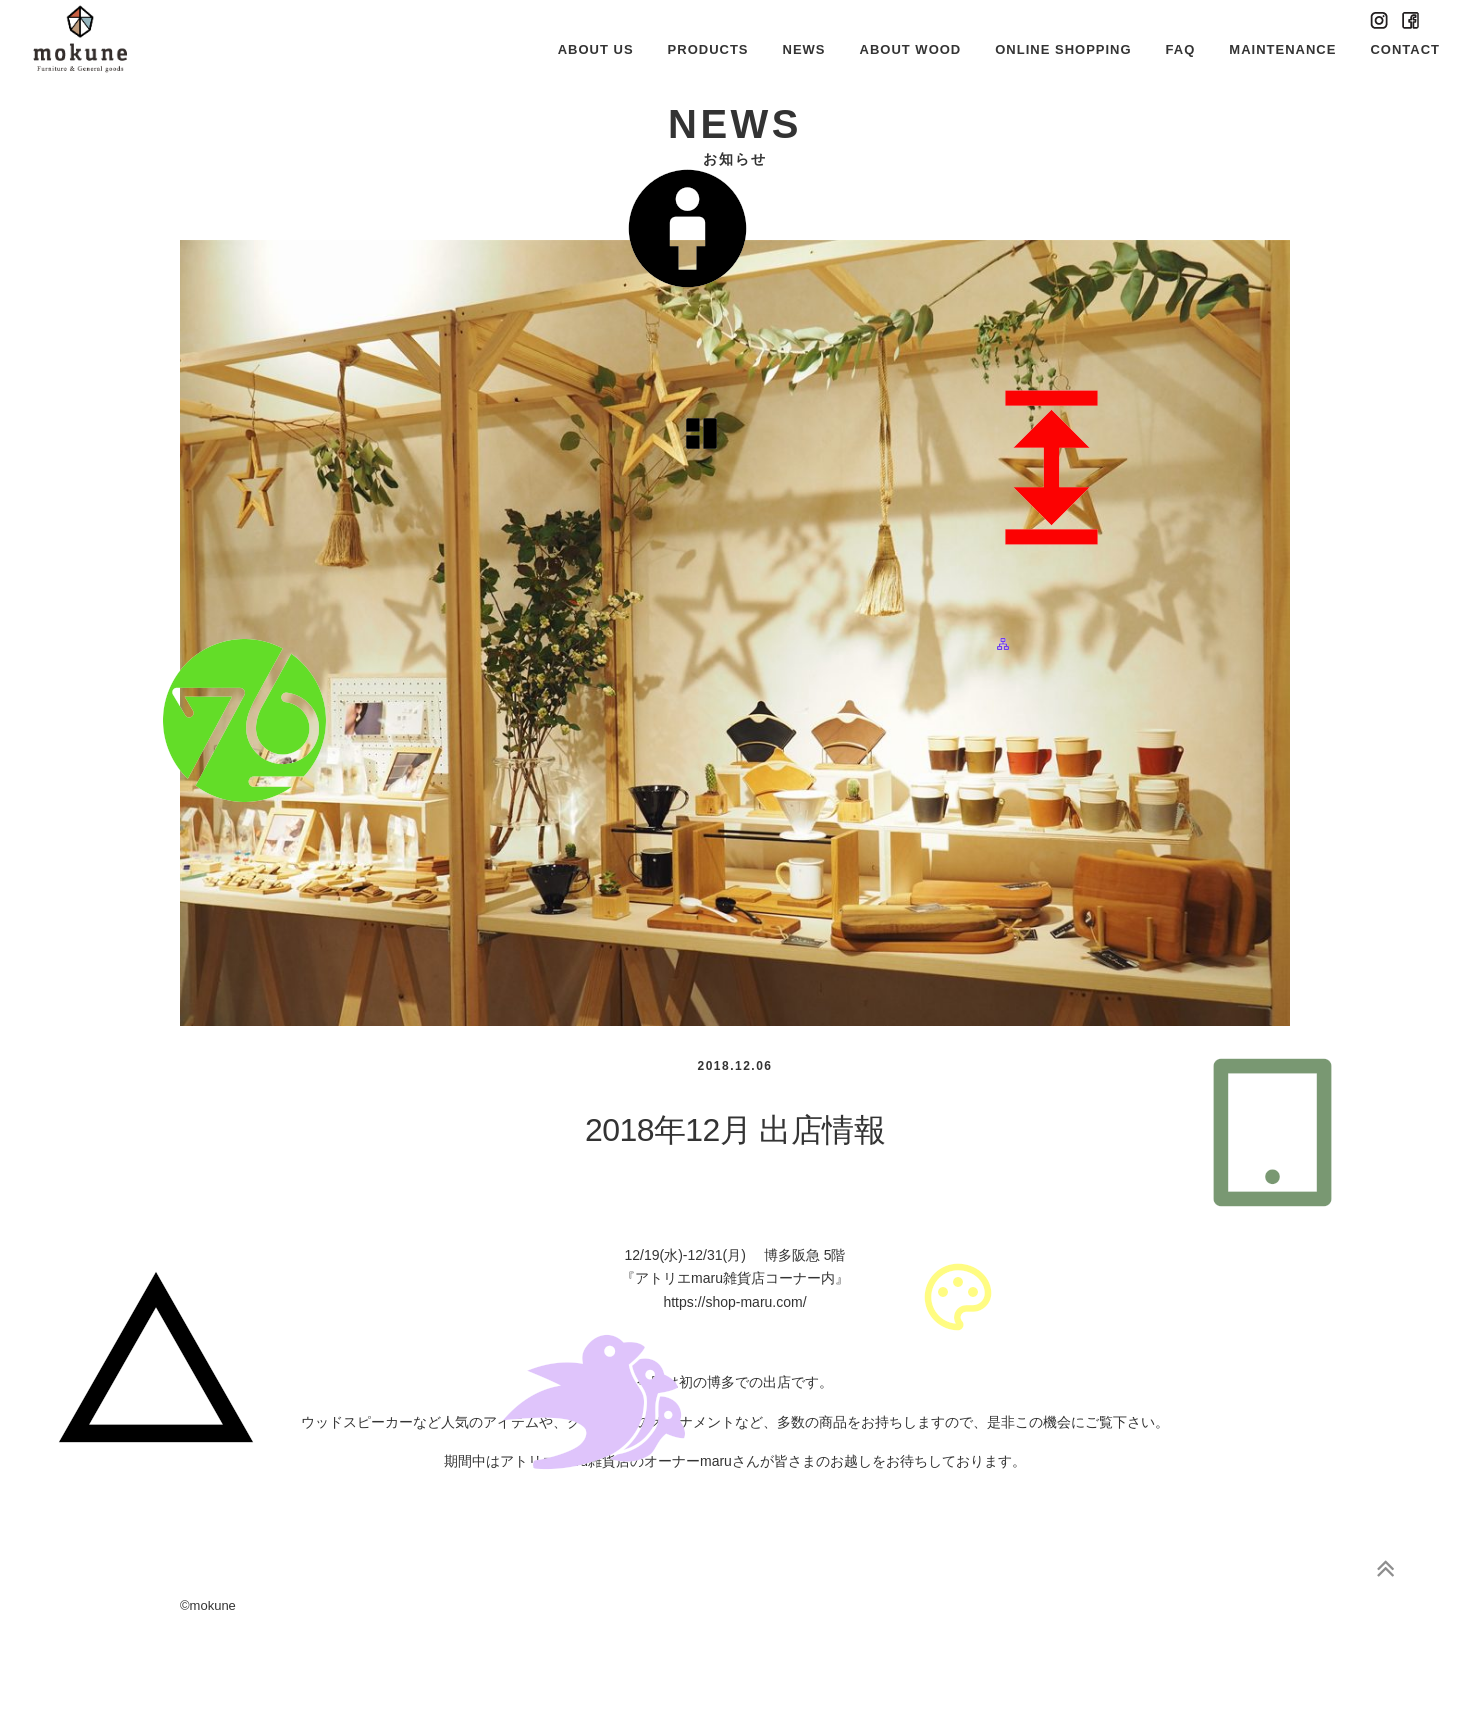 Image resolution: width=1470 pixels, height=1731 pixels. What do you see at coordinates (1003, 644) in the screenshot?
I see `view organization hierarchy` at bounding box center [1003, 644].